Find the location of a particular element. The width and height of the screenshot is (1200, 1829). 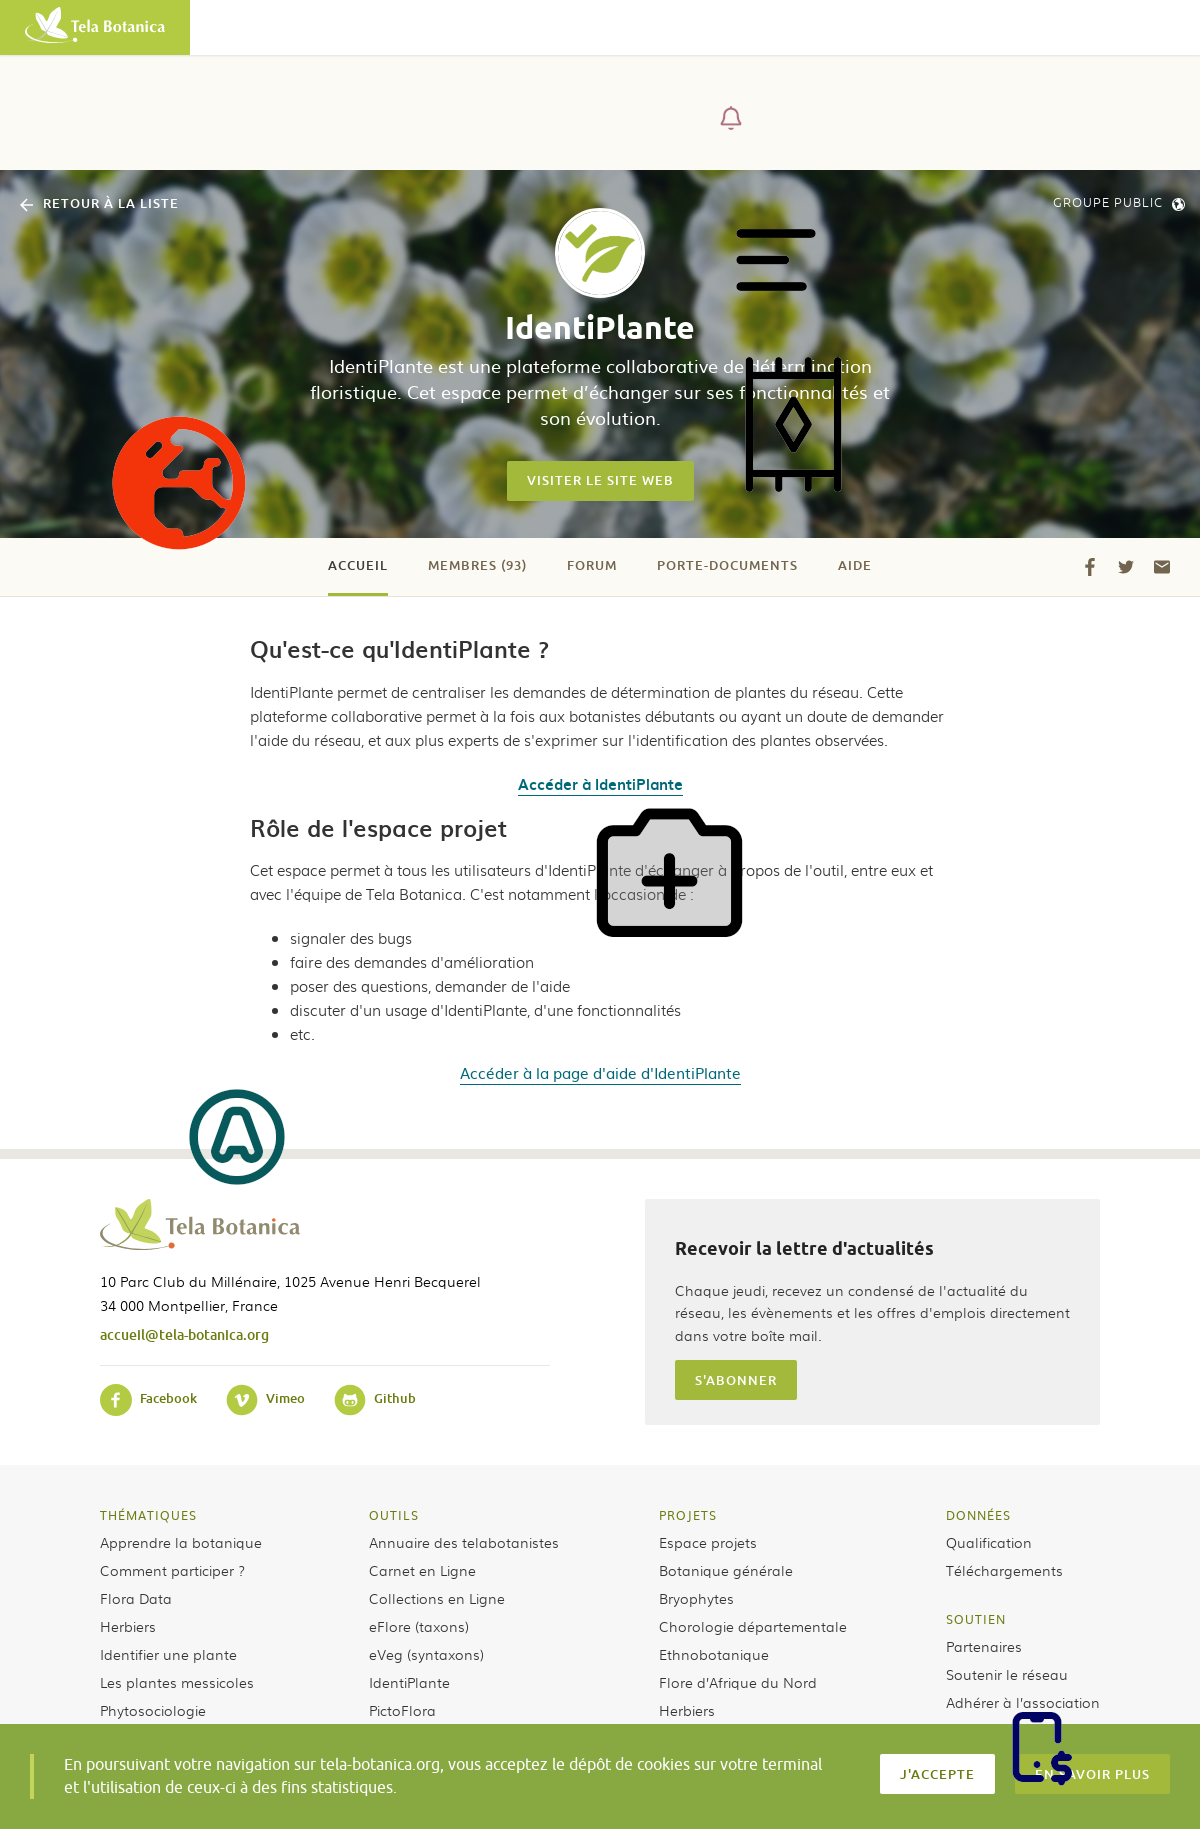

sign in with OAuth authentication is located at coordinates (237, 1137).